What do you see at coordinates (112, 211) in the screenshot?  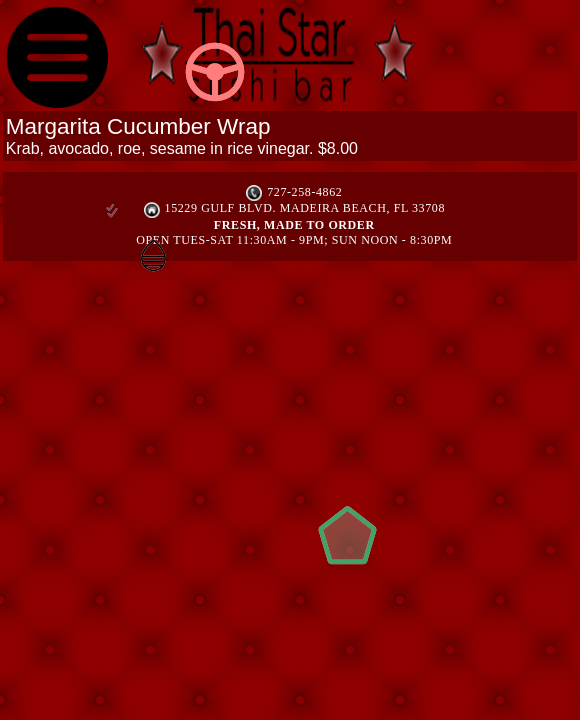 I see `indicates message has been read` at bounding box center [112, 211].